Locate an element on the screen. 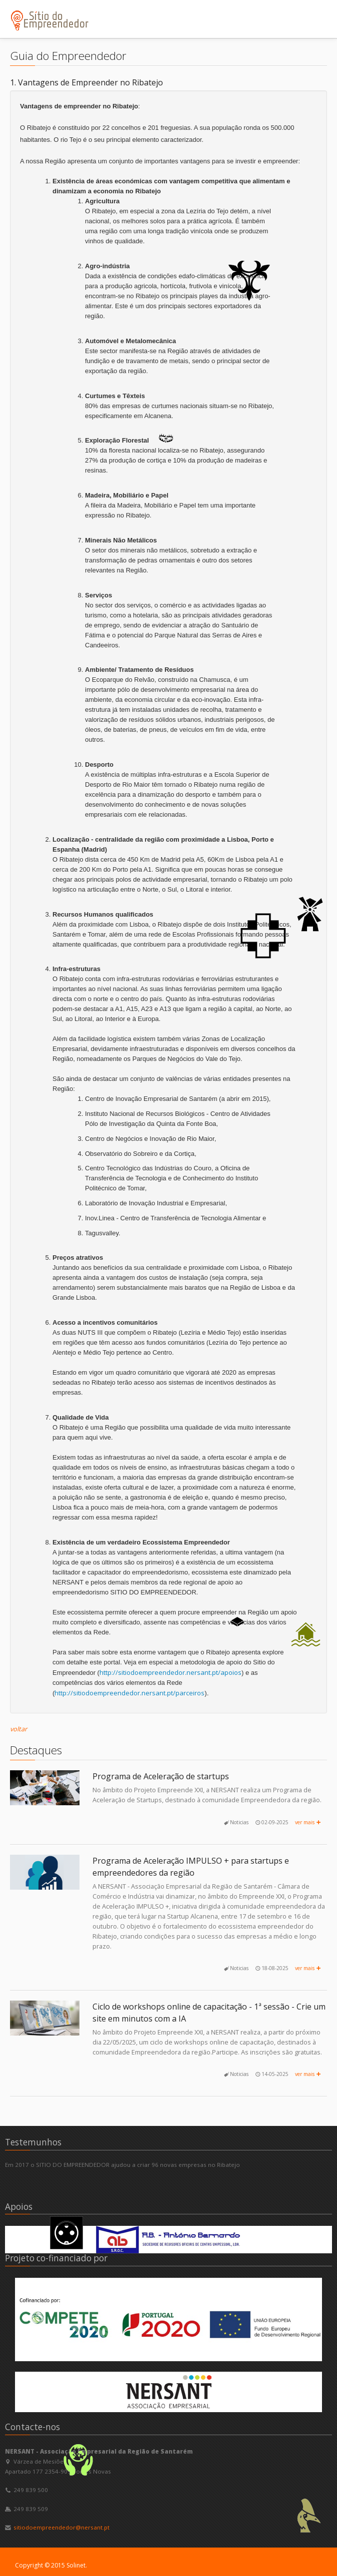 This screenshot has height=2576, width=337. indicates wind energy or renewable power source is located at coordinates (310, 914).